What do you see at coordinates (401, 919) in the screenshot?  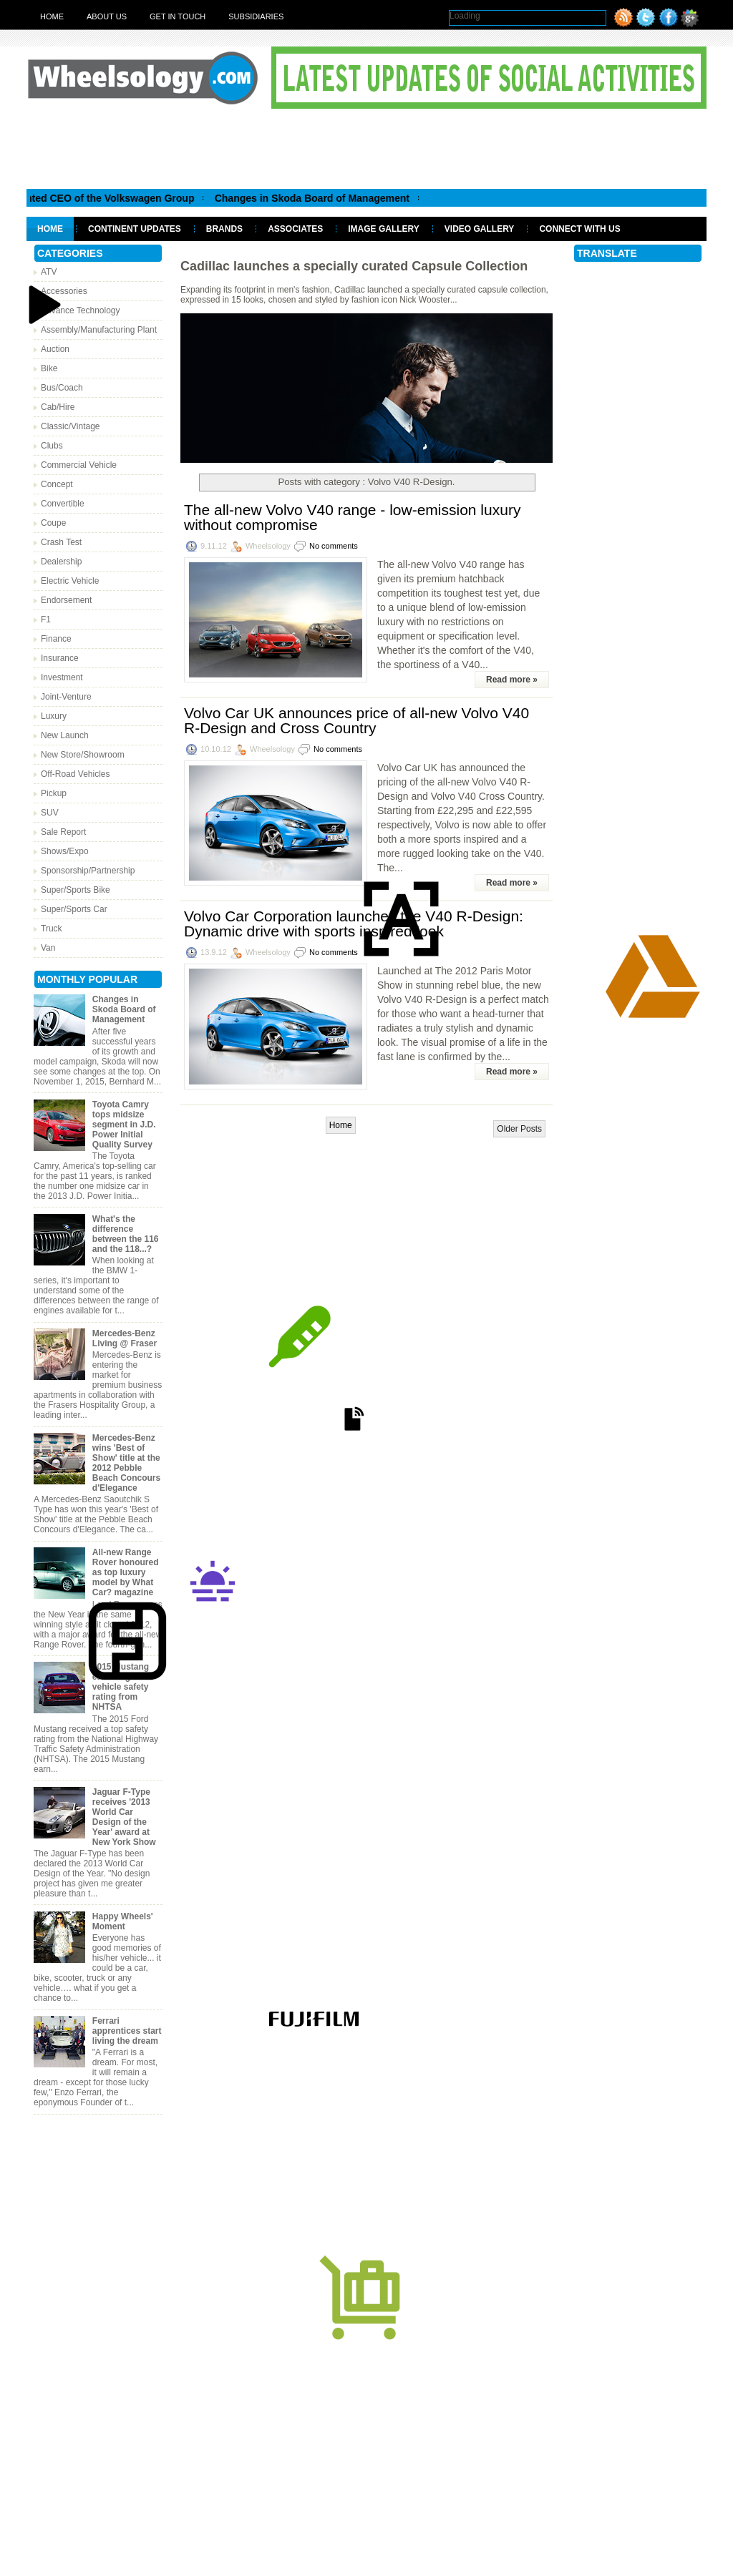 I see `scan text using optical character recognition (OCR)` at bounding box center [401, 919].